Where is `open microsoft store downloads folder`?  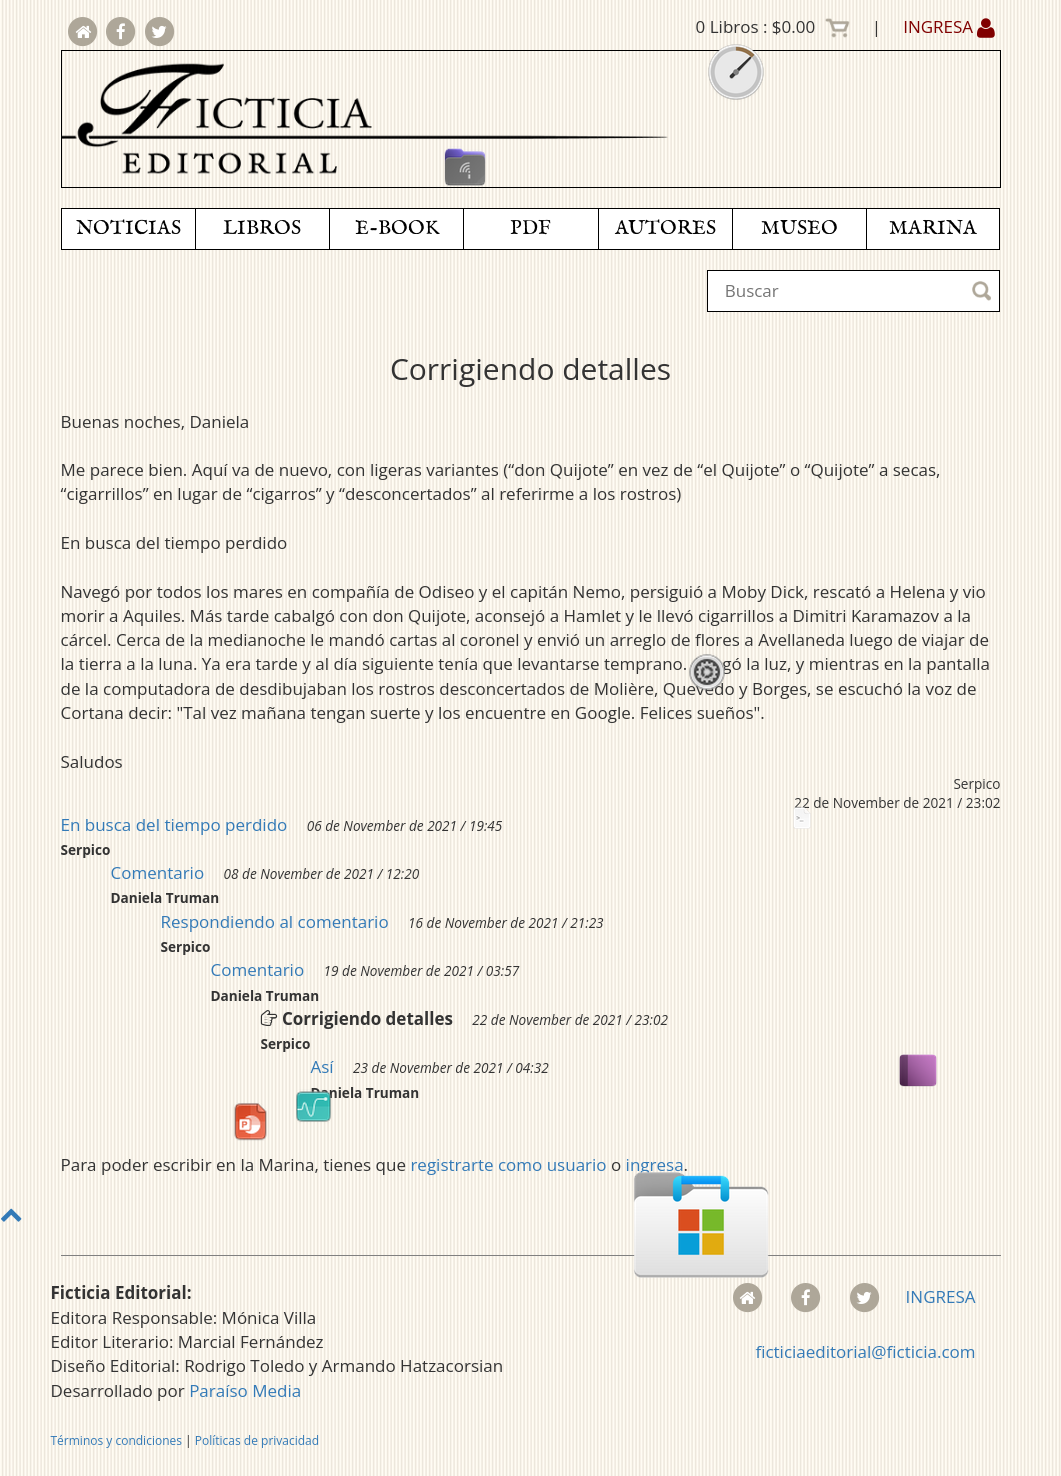 open microsoft store downloads folder is located at coordinates (700, 1228).